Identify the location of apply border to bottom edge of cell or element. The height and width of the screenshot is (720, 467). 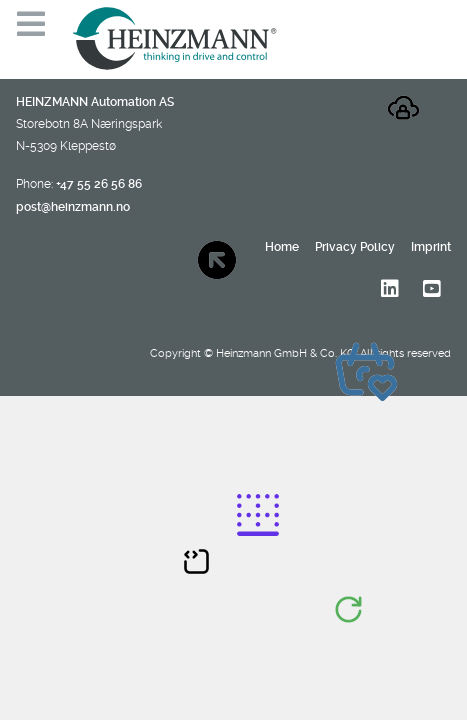
(258, 515).